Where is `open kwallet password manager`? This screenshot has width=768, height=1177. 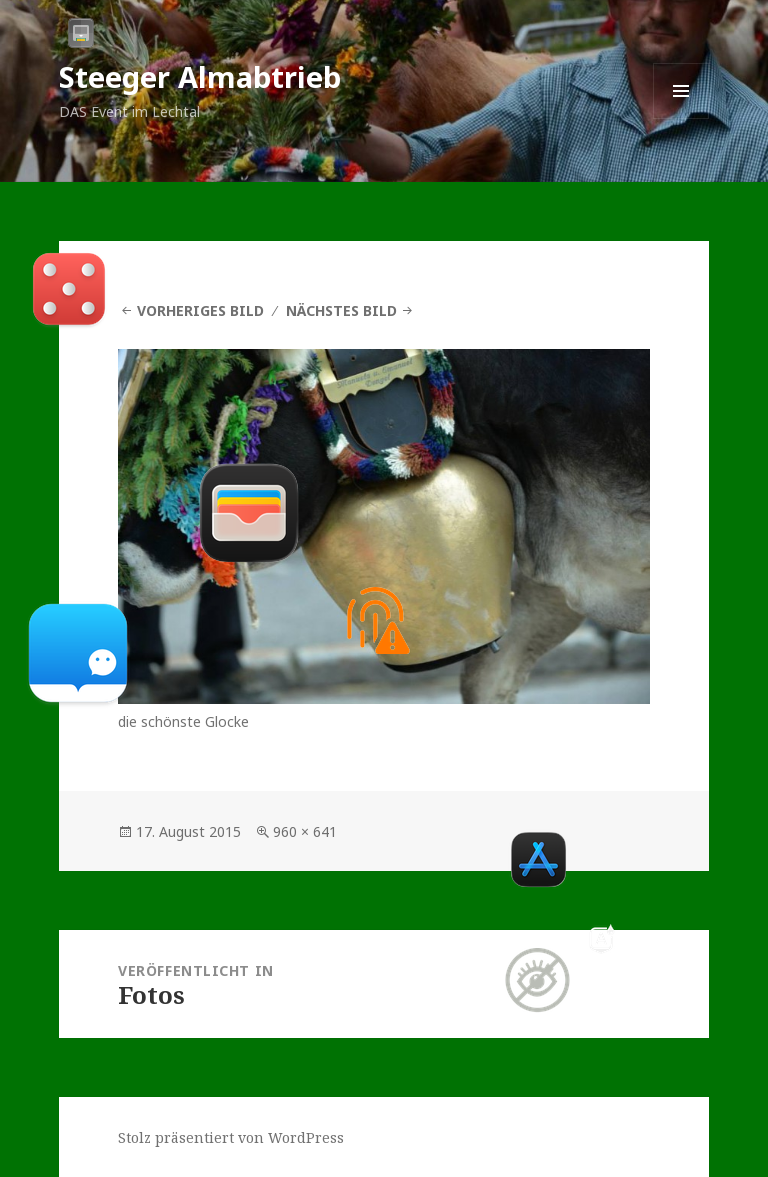
open kwallet password manager is located at coordinates (249, 513).